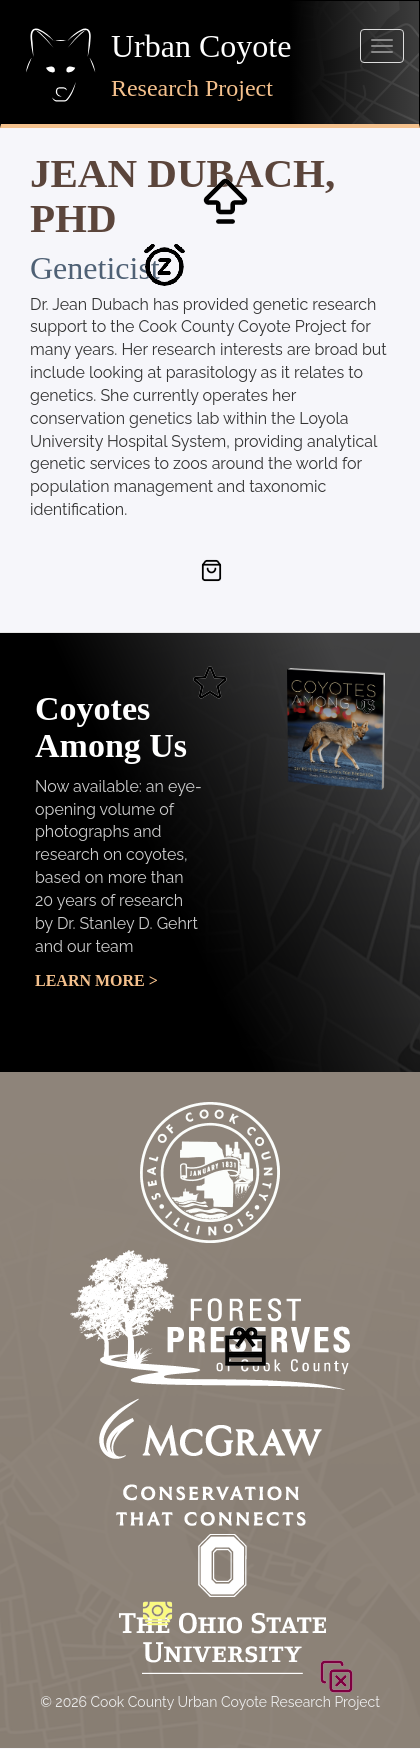  What do you see at coordinates (210, 683) in the screenshot?
I see `add to favorites` at bounding box center [210, 683].